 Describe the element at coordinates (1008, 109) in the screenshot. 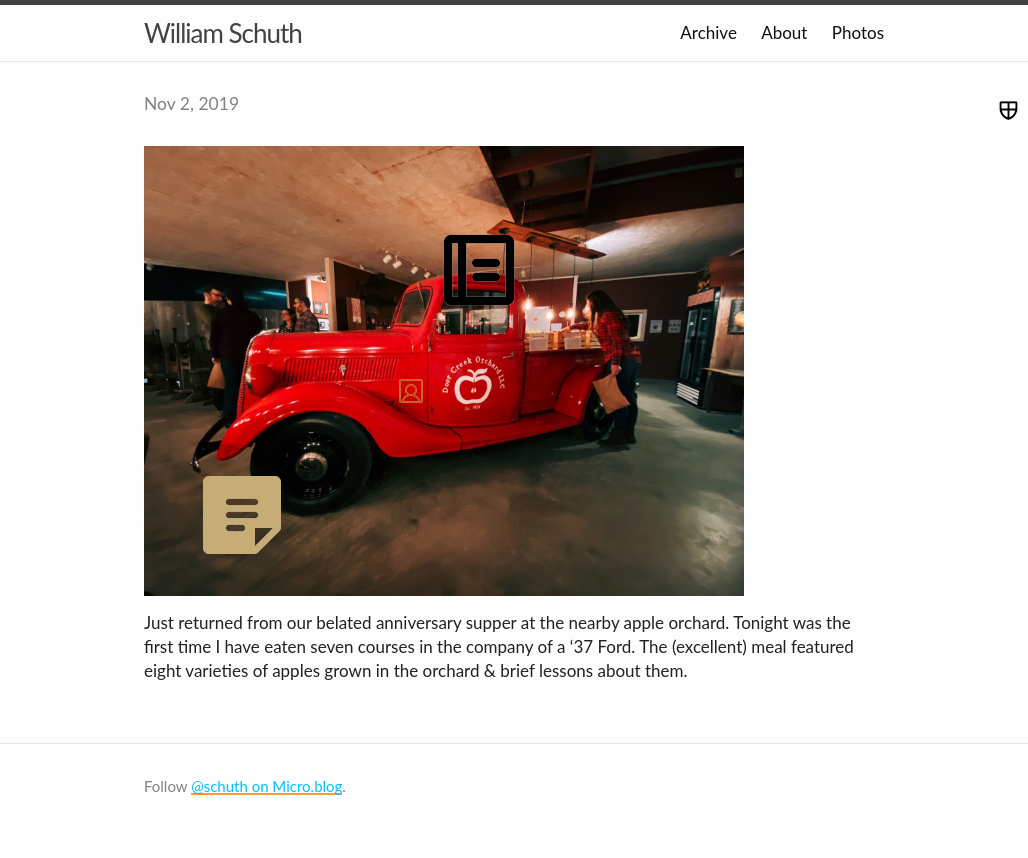

I see `indicates security or protection status` at that location.